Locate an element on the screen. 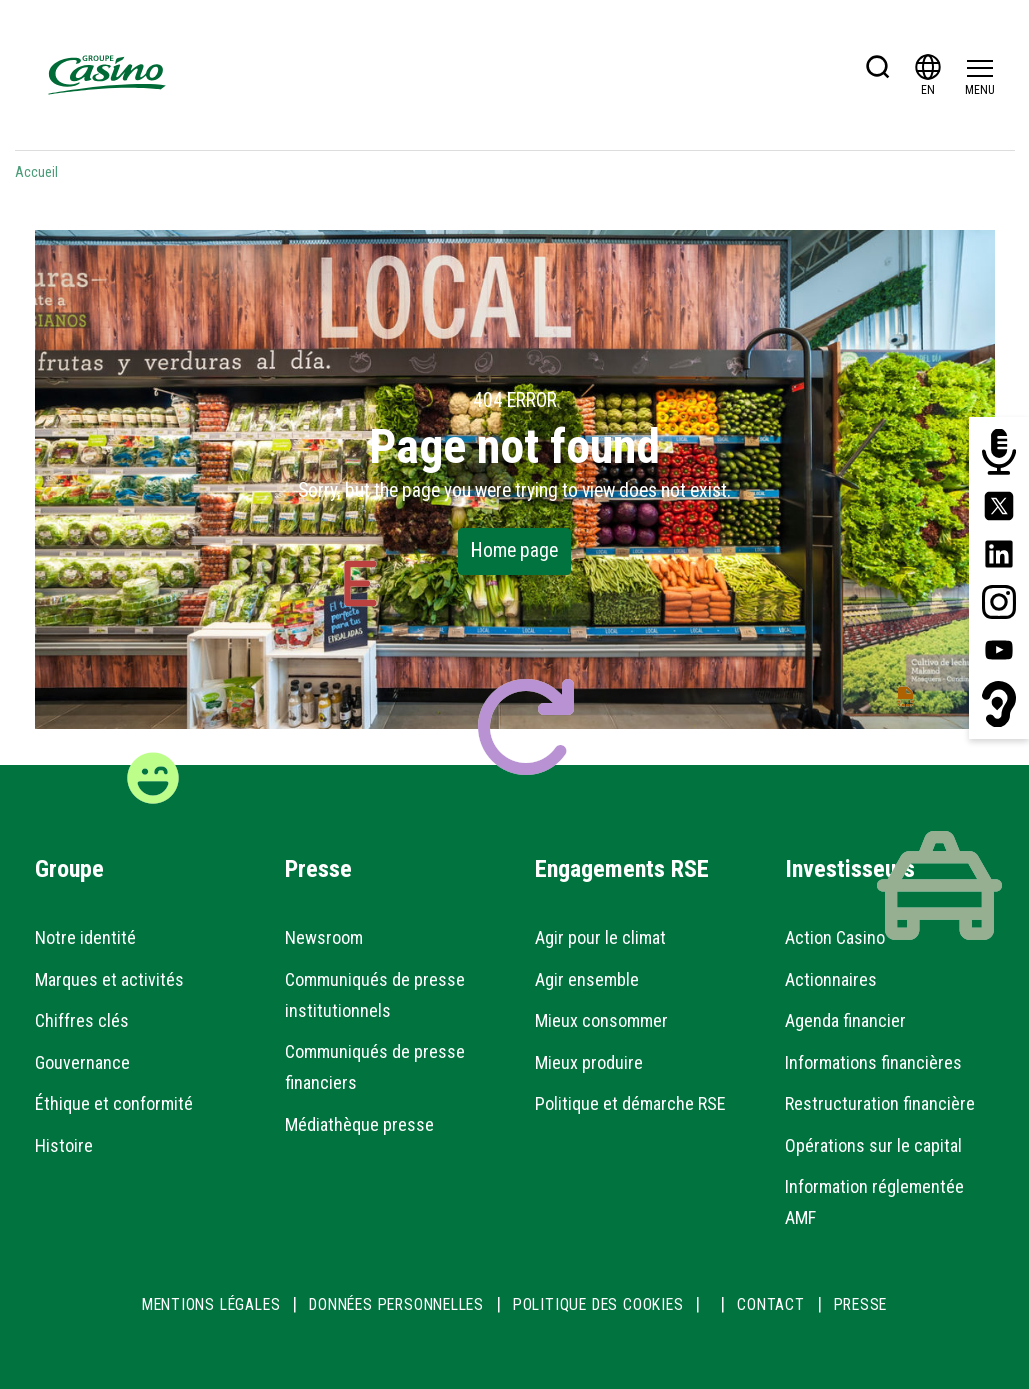  refresh or reload the current page is located at coordinates (526, 727).